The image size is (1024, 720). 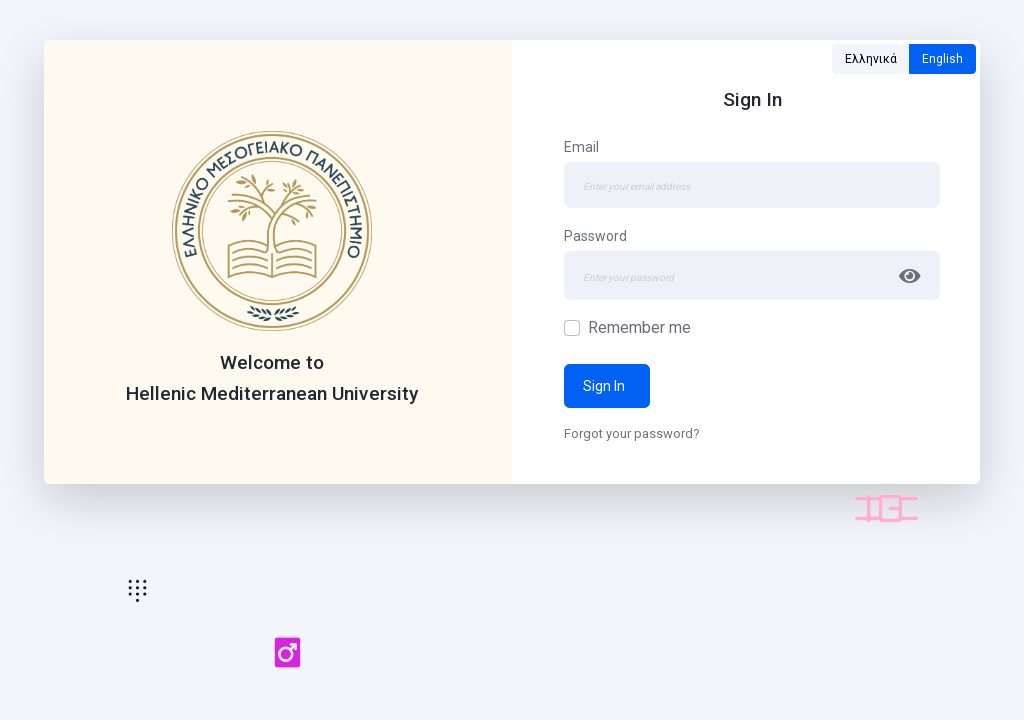 I want to click on adjust belt or strap settings, so click(x=886, y=508).